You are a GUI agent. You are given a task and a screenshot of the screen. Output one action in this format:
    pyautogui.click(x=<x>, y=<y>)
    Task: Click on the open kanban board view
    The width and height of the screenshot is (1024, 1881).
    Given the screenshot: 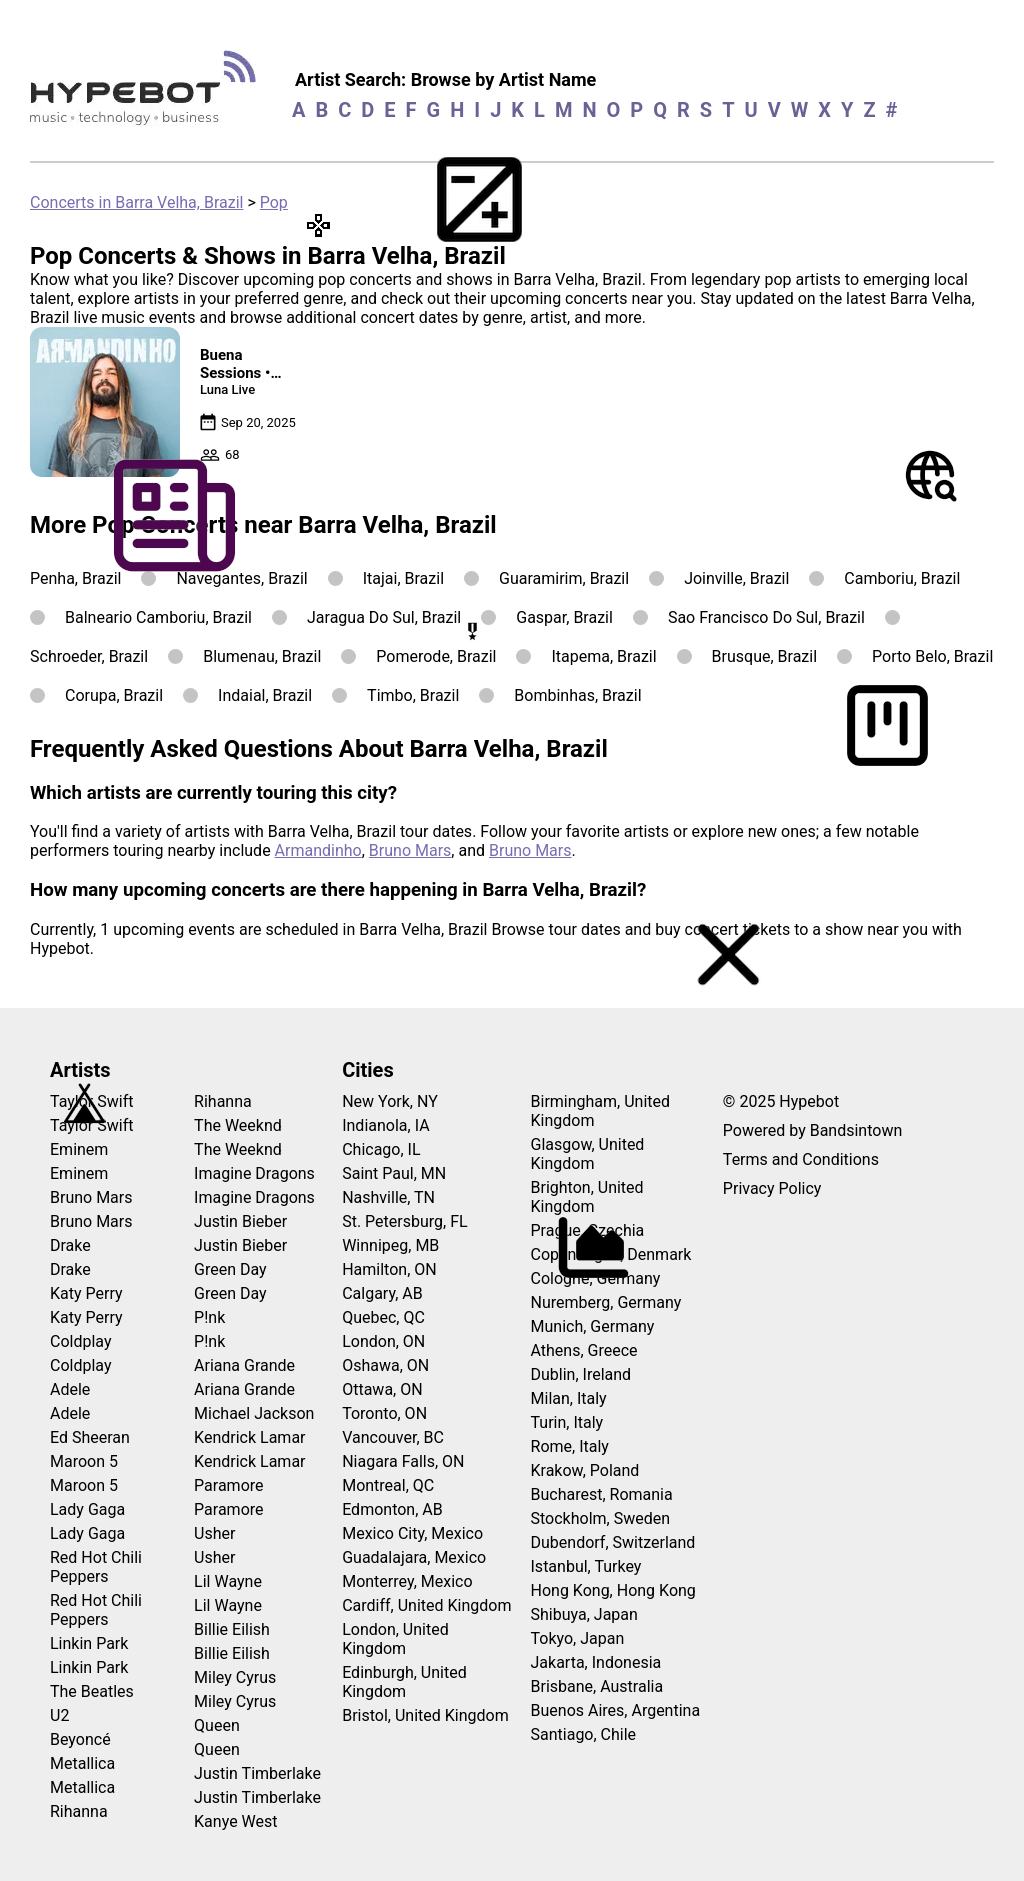 What is the action you would take?
    pyautogui.click(x=887, y=725)
    